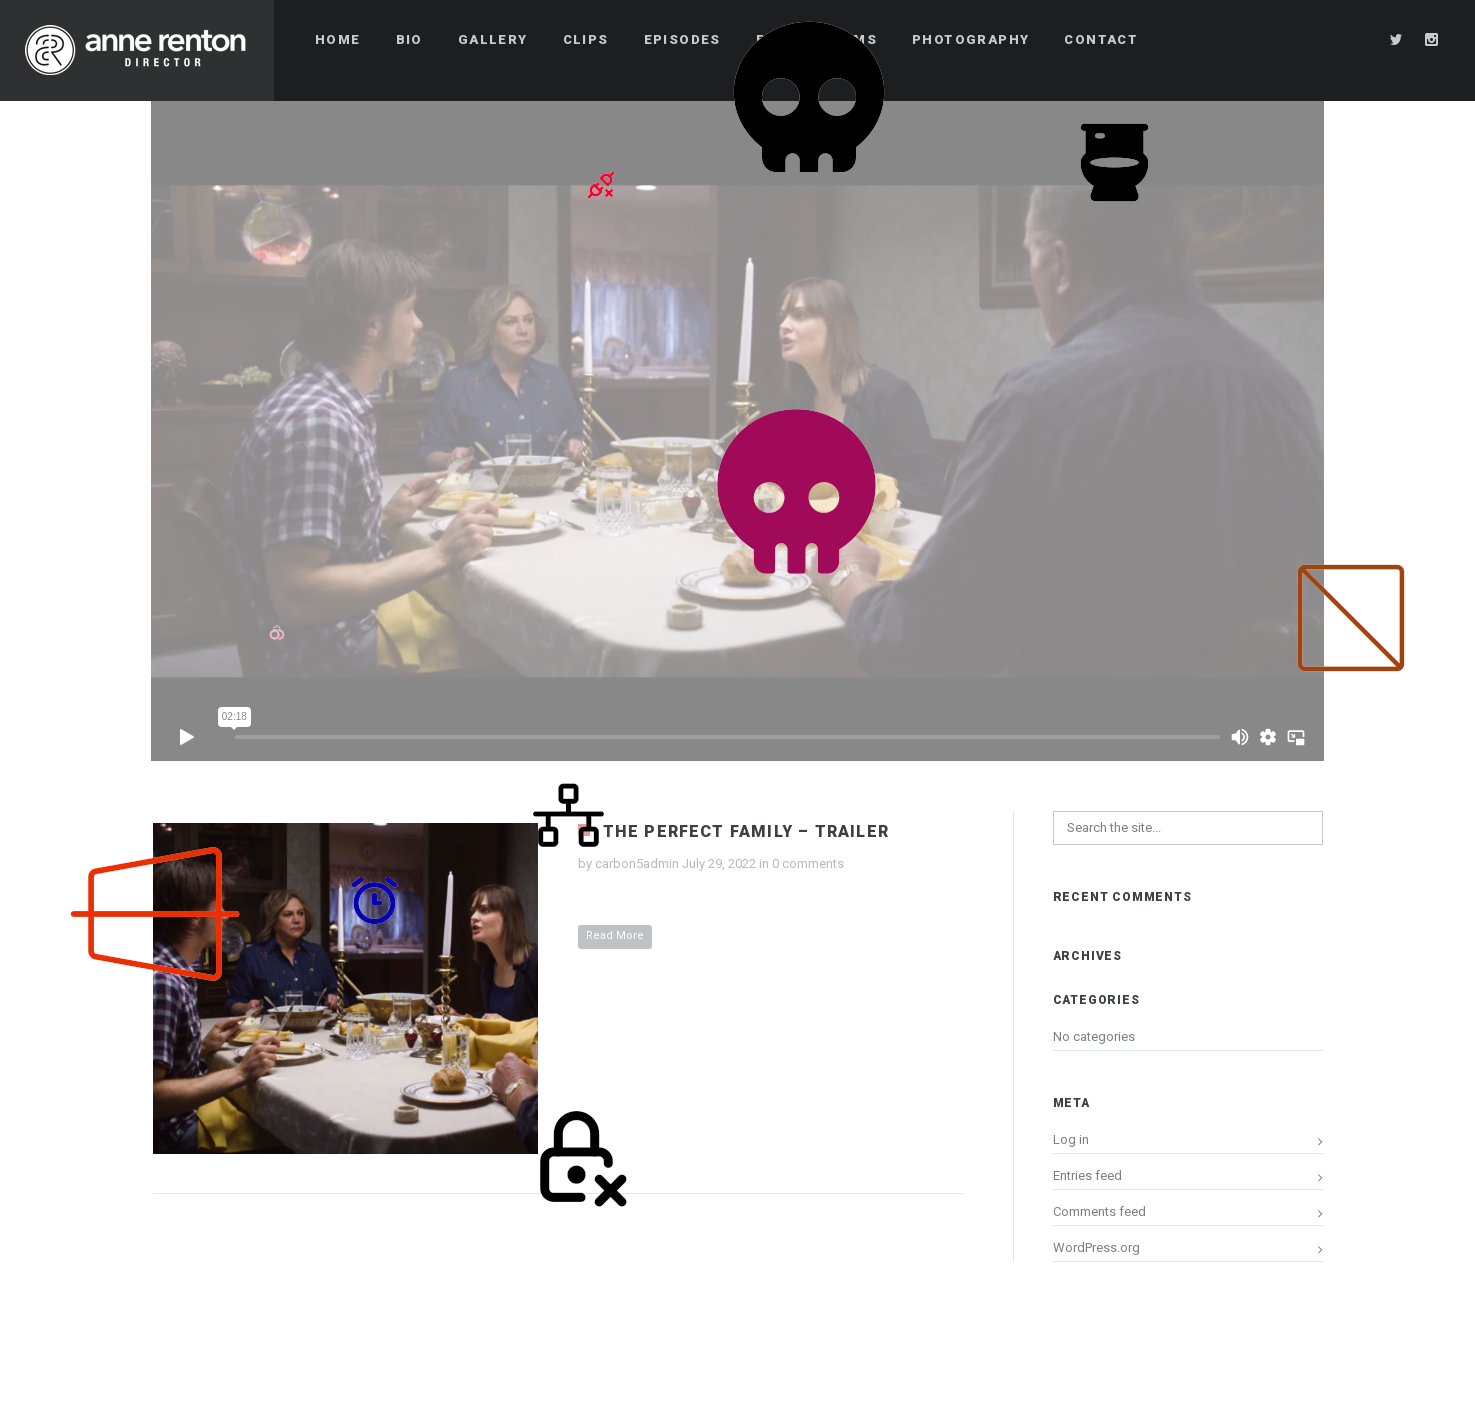 This screenshot has height=1405, width=1475. What do you see at coordinates (1351, 618) in the screenshot?
I see `placeholder for missing or unloaded image content` at bounding box center [1351, 618].